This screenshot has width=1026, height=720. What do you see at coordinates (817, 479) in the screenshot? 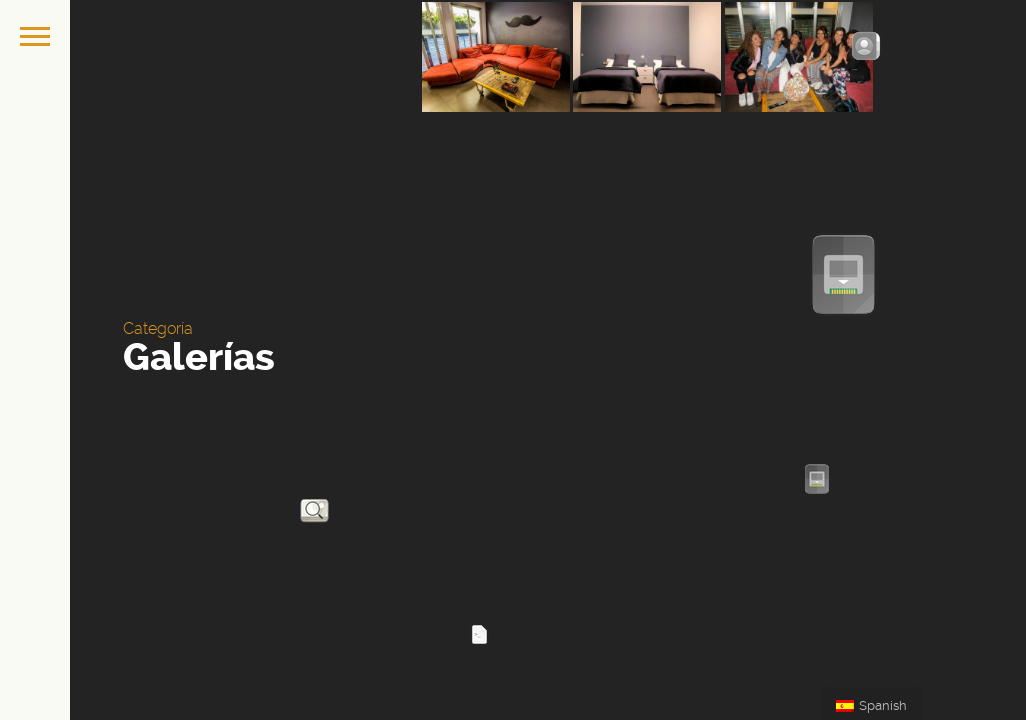
I see `NES game ROM file` at bounding box center [817, 479].